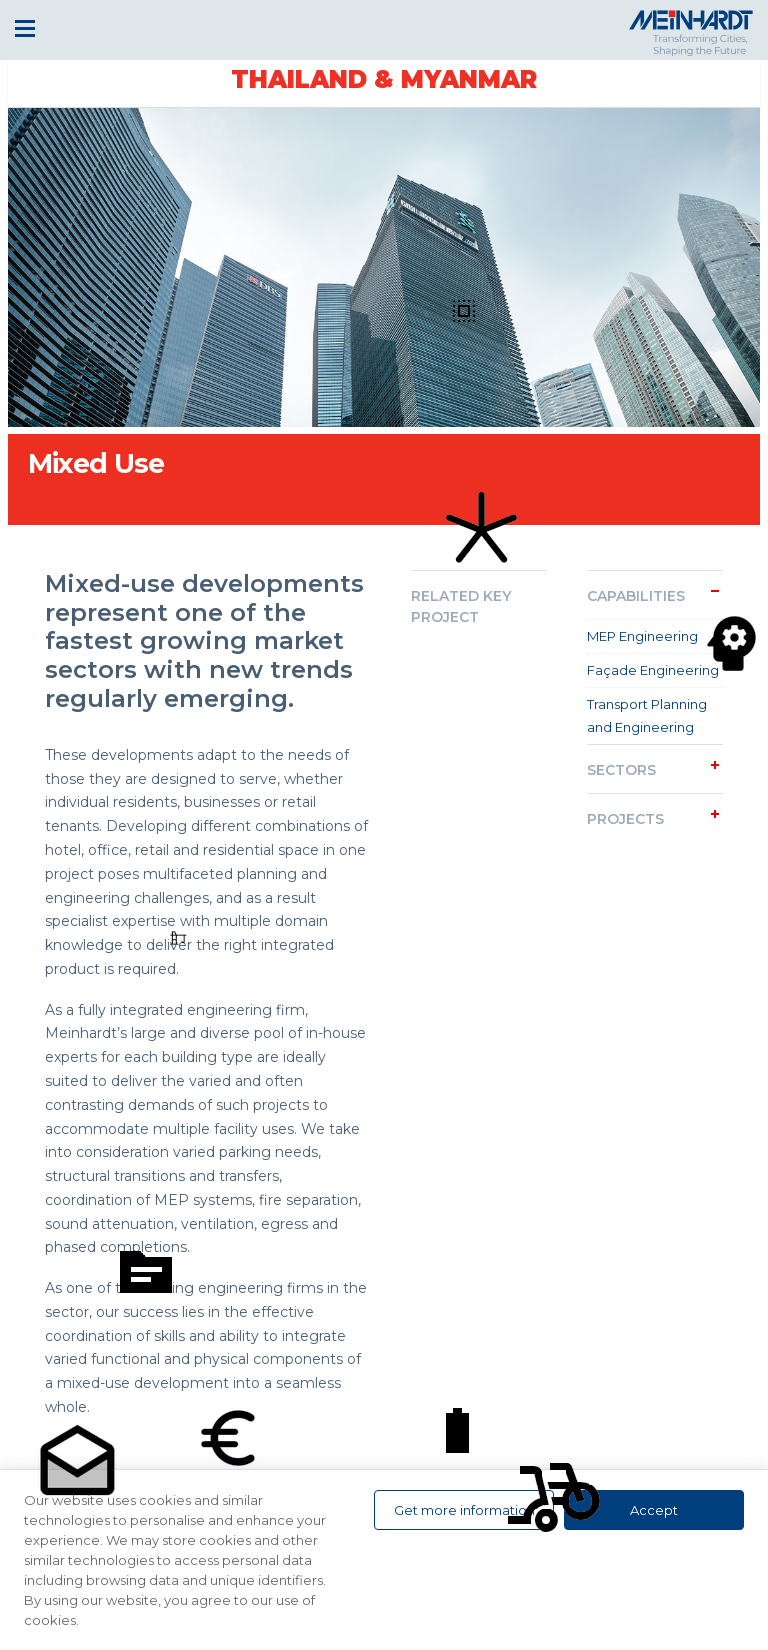  I want to click on view bike and scooter rental options, so click(554, 1497).